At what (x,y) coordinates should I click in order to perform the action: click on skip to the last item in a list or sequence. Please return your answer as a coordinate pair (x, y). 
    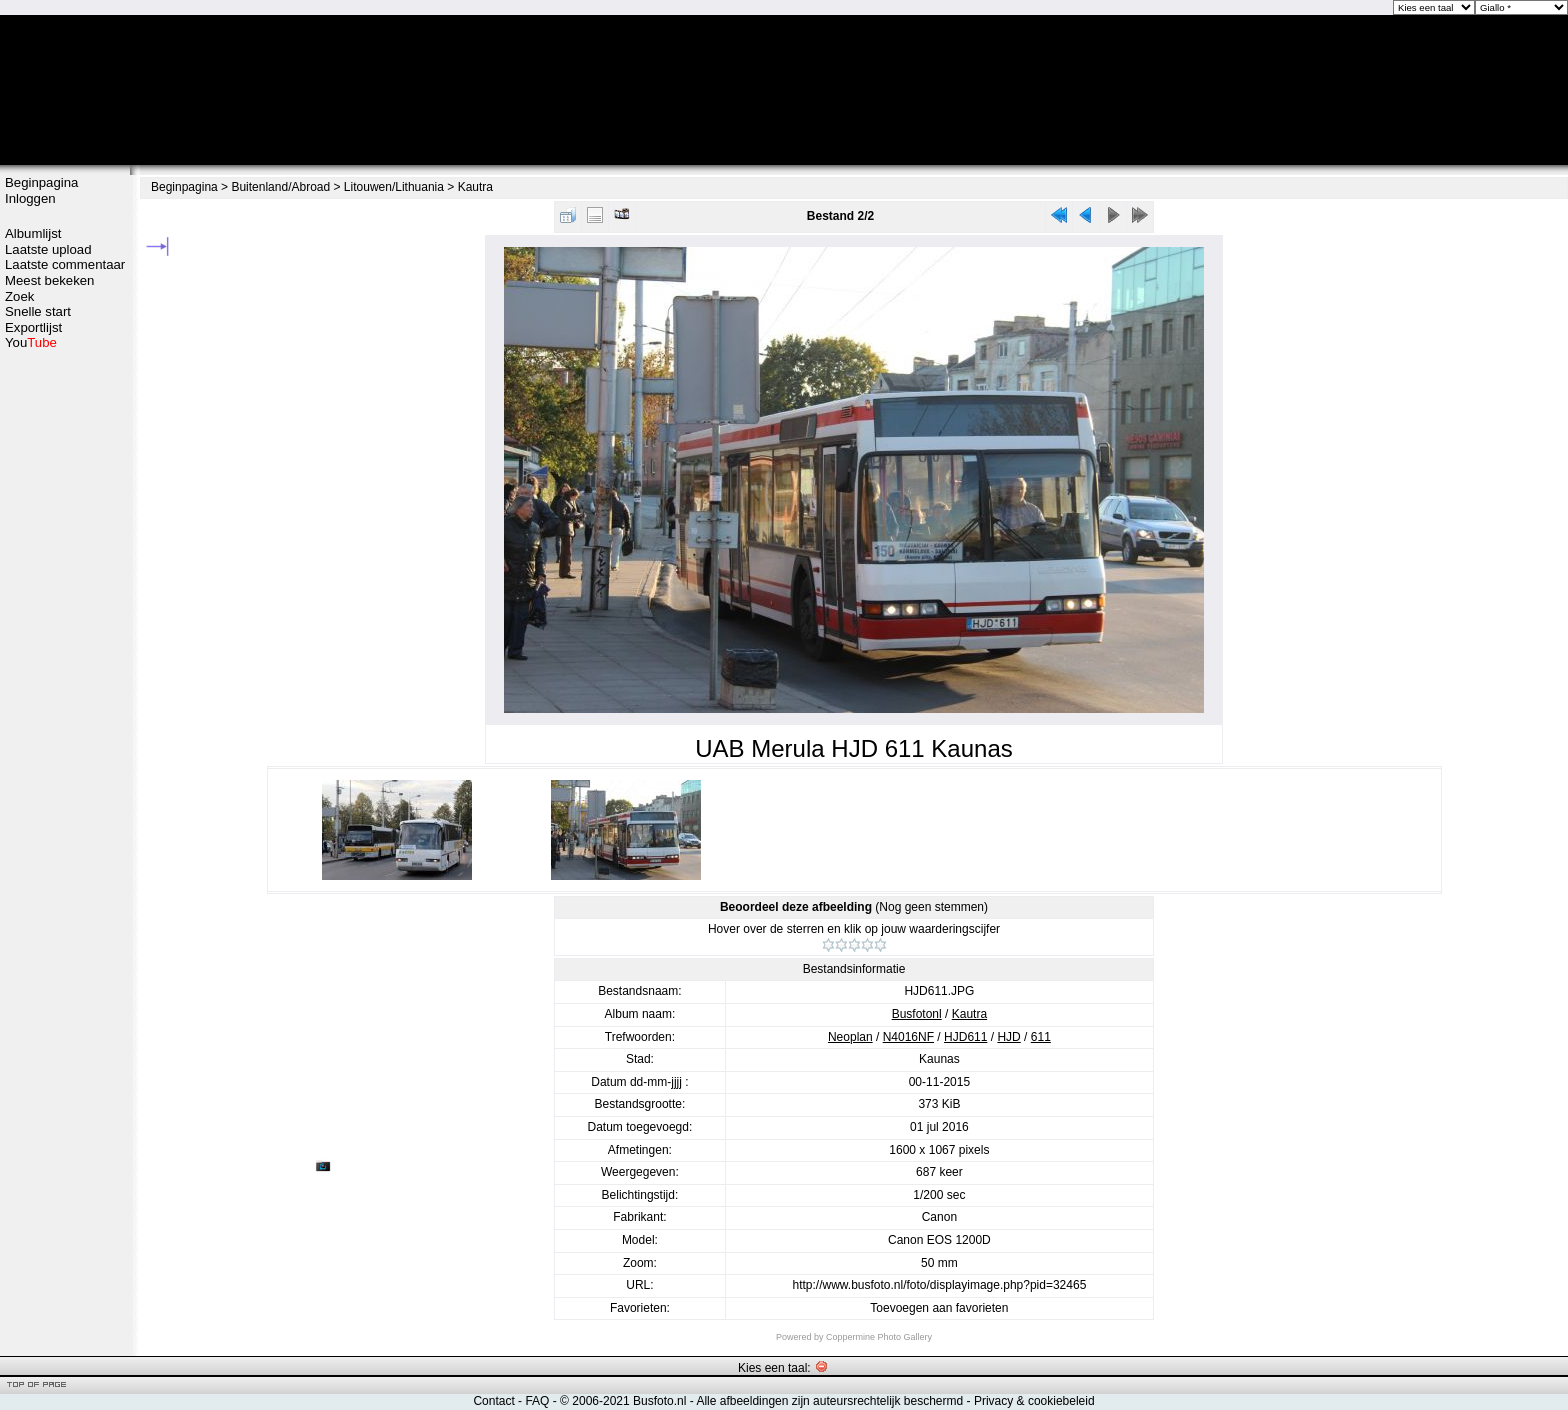
    Looking at the image, I should click on (157, 246).